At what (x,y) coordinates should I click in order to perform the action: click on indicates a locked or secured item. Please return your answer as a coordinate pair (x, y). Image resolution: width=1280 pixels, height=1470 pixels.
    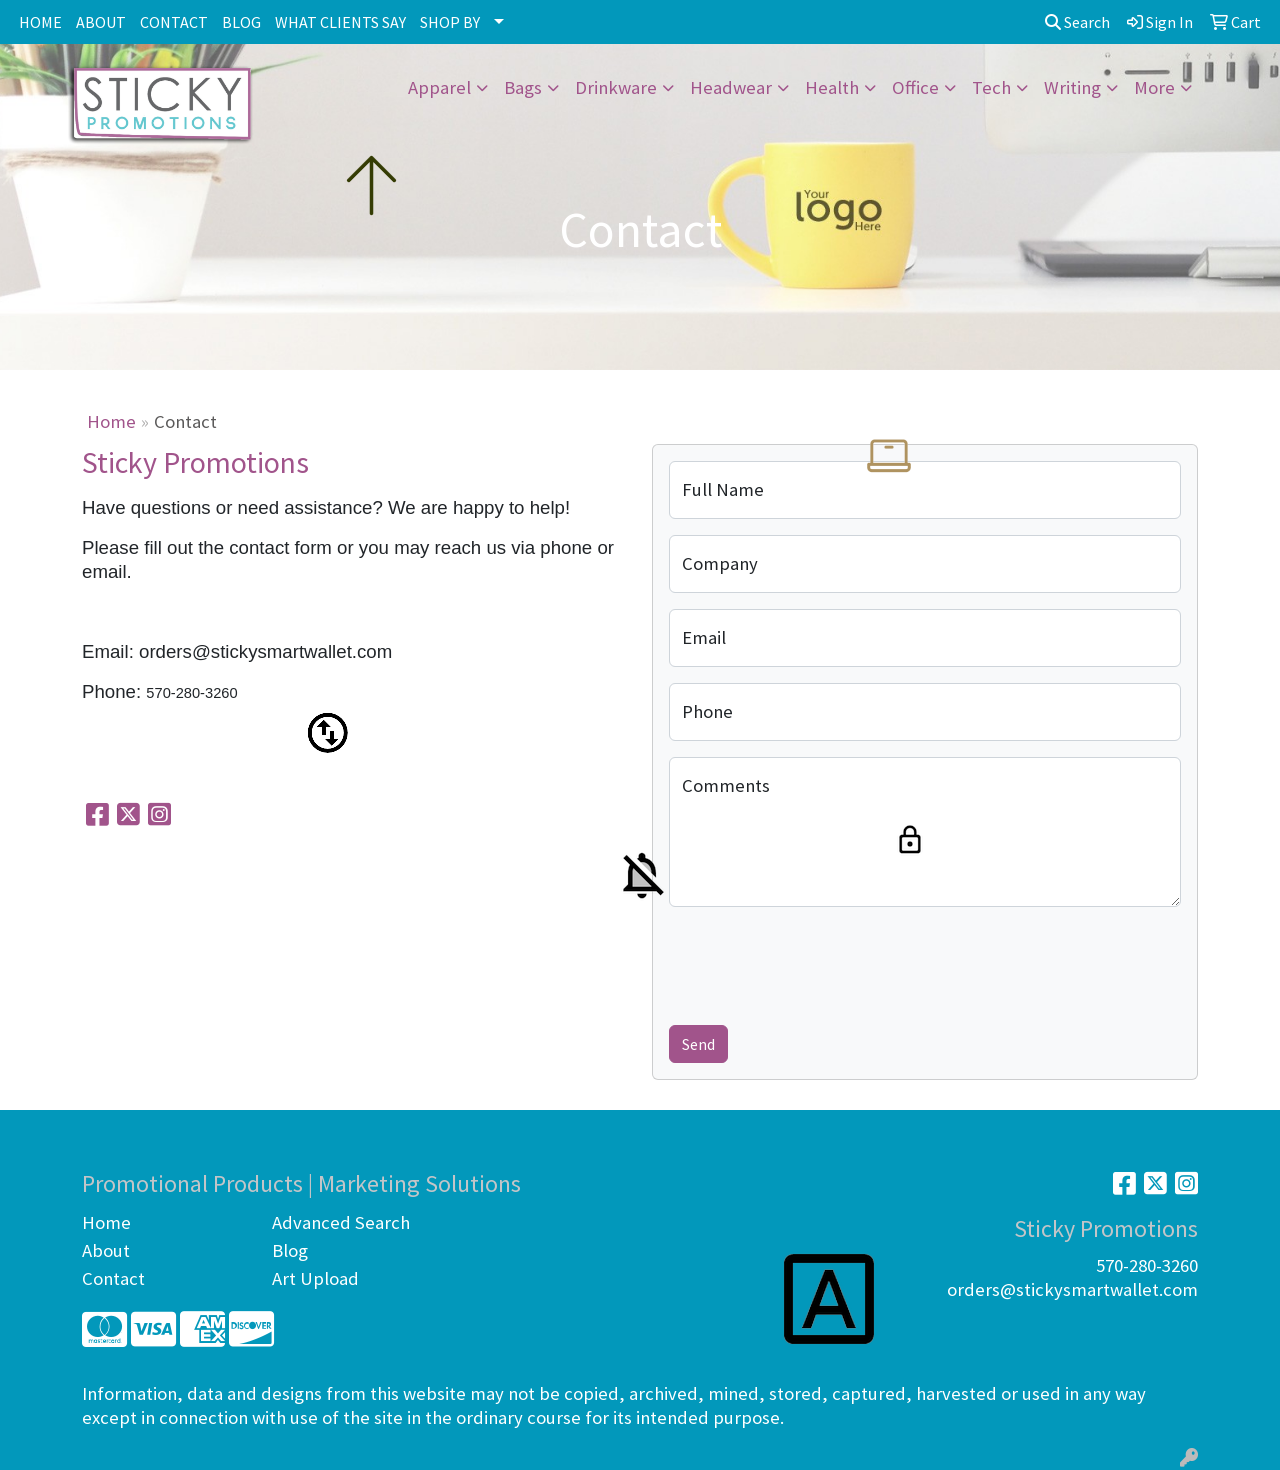
    Looking at the image, I should click on (910, 840).